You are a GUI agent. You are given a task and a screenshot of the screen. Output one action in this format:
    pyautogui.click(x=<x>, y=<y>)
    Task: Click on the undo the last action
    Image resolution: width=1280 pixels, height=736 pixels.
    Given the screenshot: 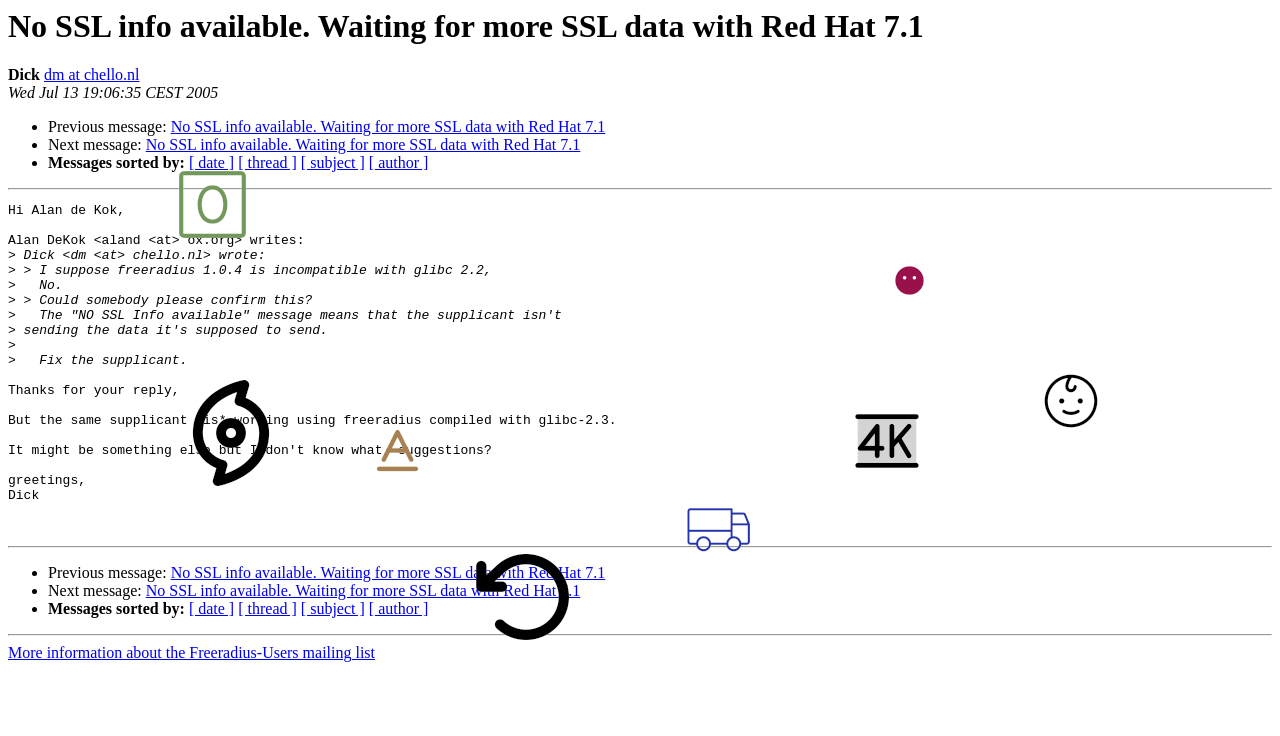 What is the action you would take?
    pyautogui.click(x=526, y=597)
    